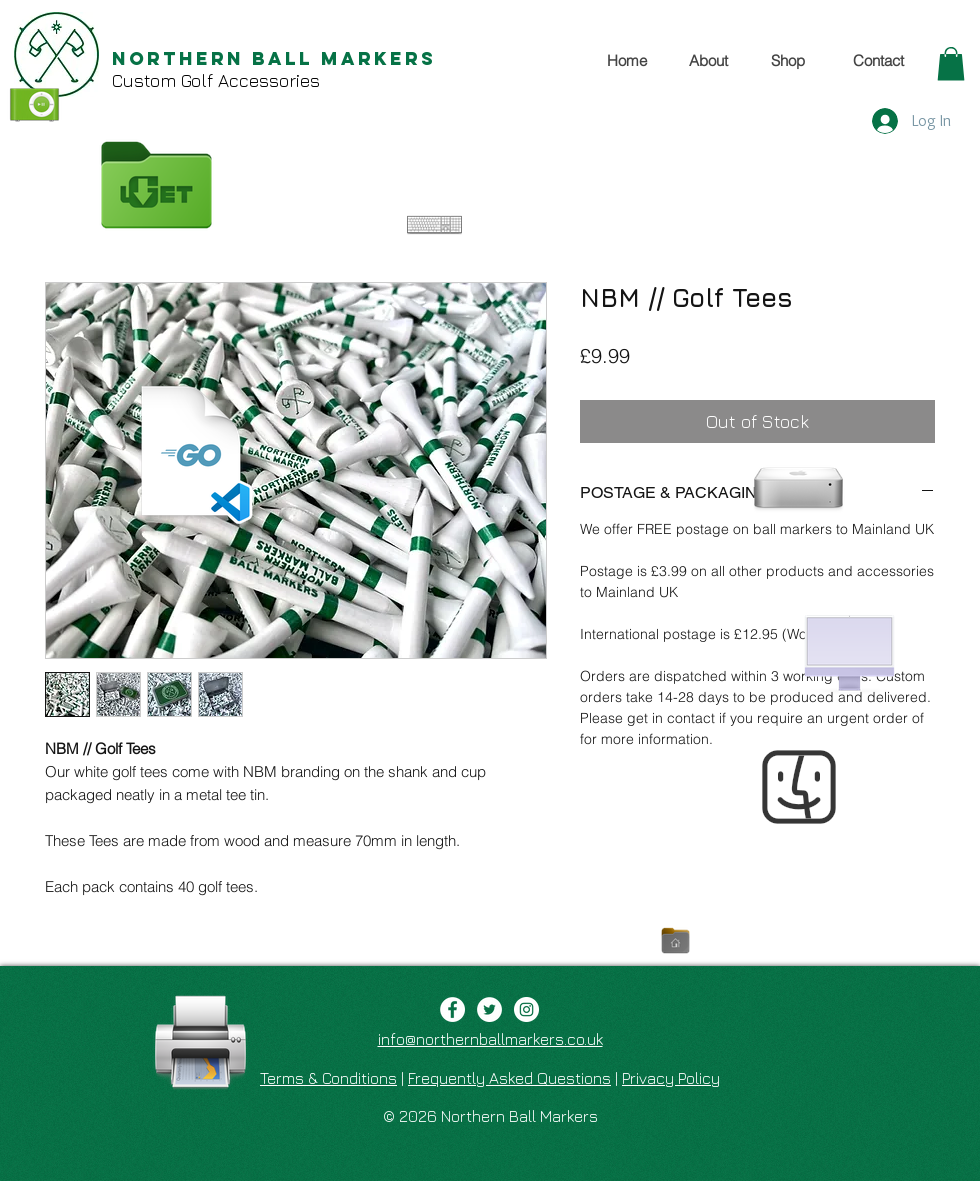 Image resolution: width=980 pixels, height=1181 pixels. What do you see at coordinates (849, 651) in the screenshot?
I see `indicates this mac in system preferences or network devices` at bounding box center [849, 651].